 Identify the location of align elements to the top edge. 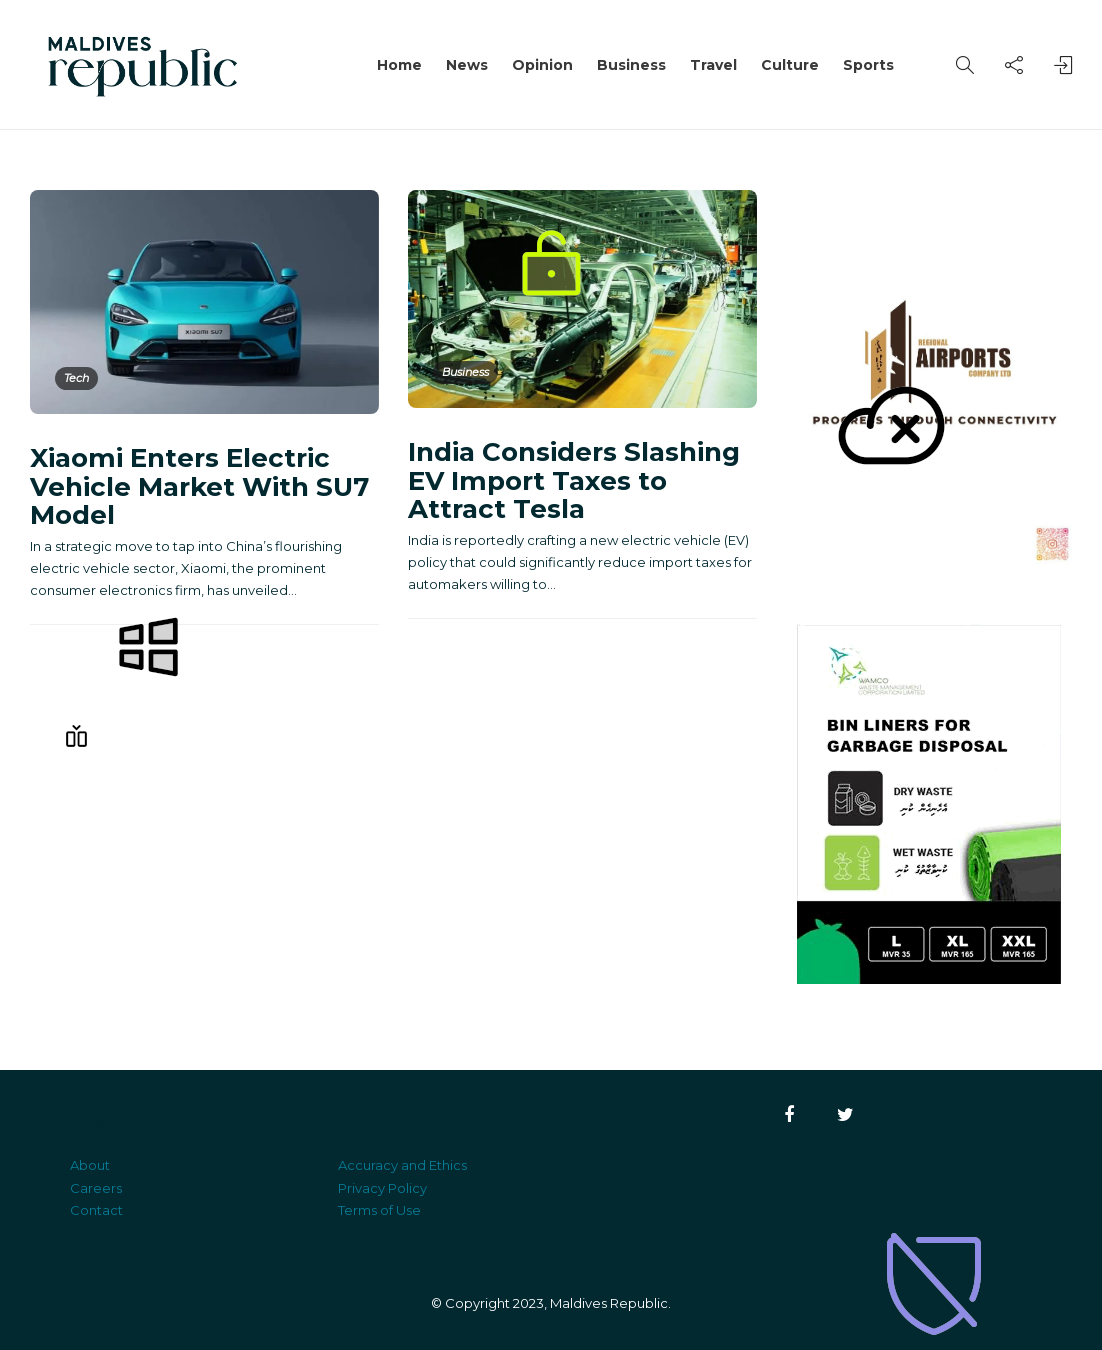
(76, 736).